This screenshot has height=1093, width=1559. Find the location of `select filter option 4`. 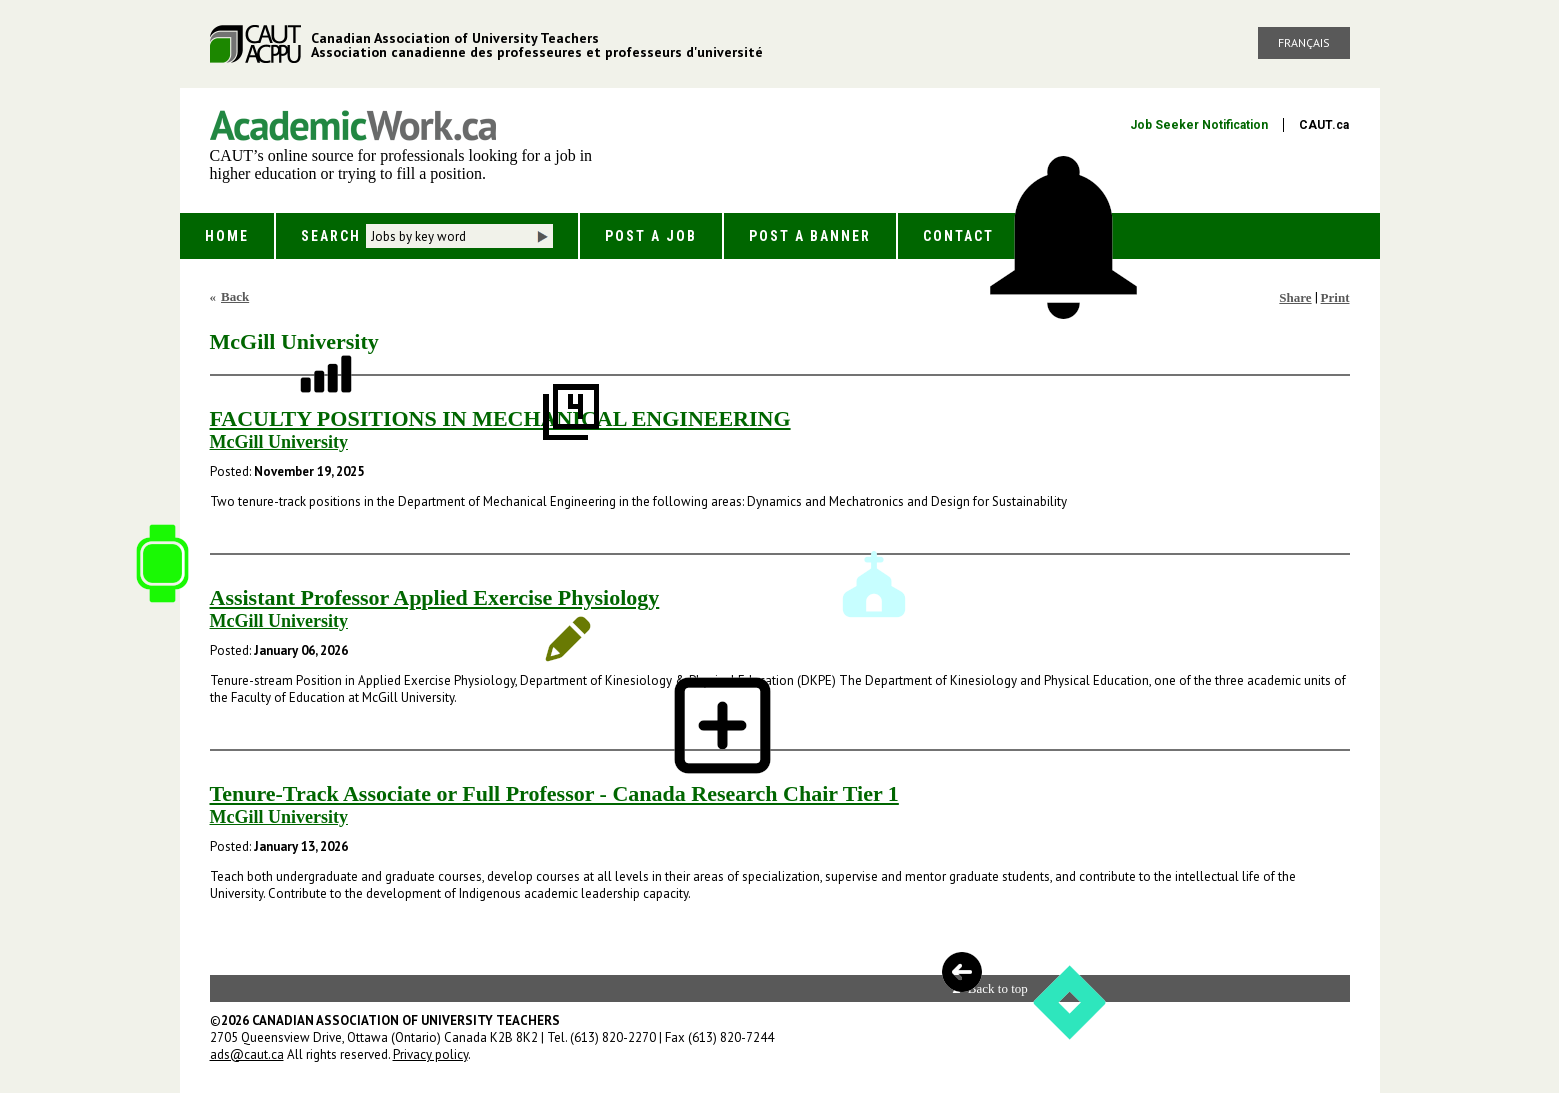

select filter option 4 is located at coordinates (571, 412).